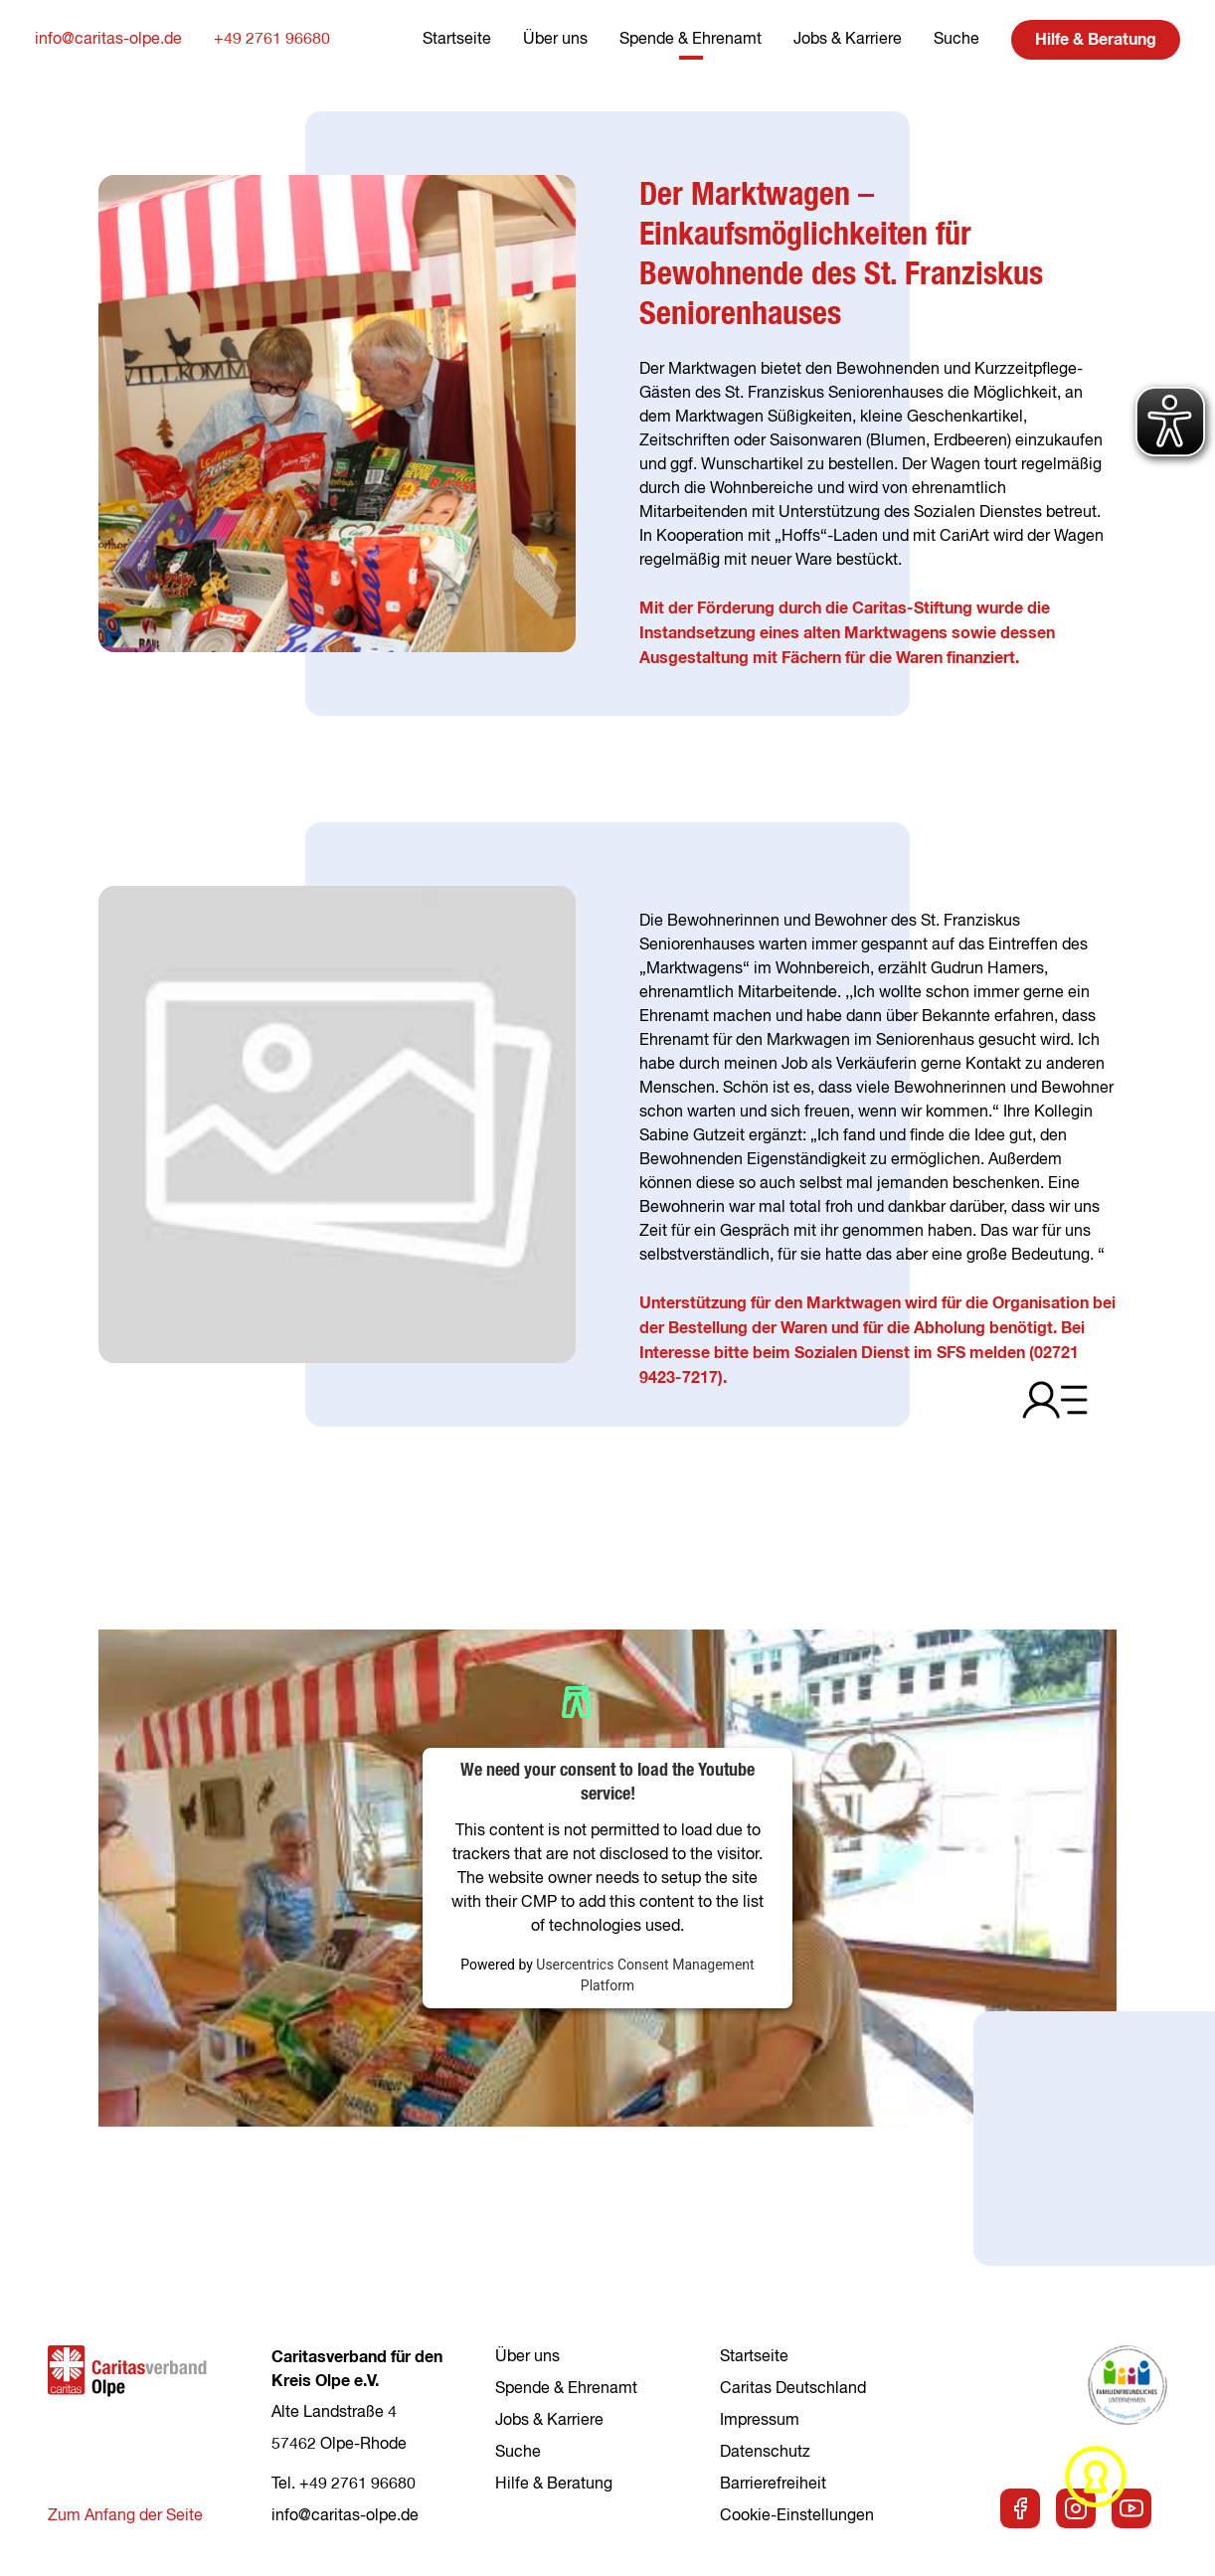  Describe the element at coordinates (577, 1702) in the screenshot. I see `browse pants or bottoms category` at that location.